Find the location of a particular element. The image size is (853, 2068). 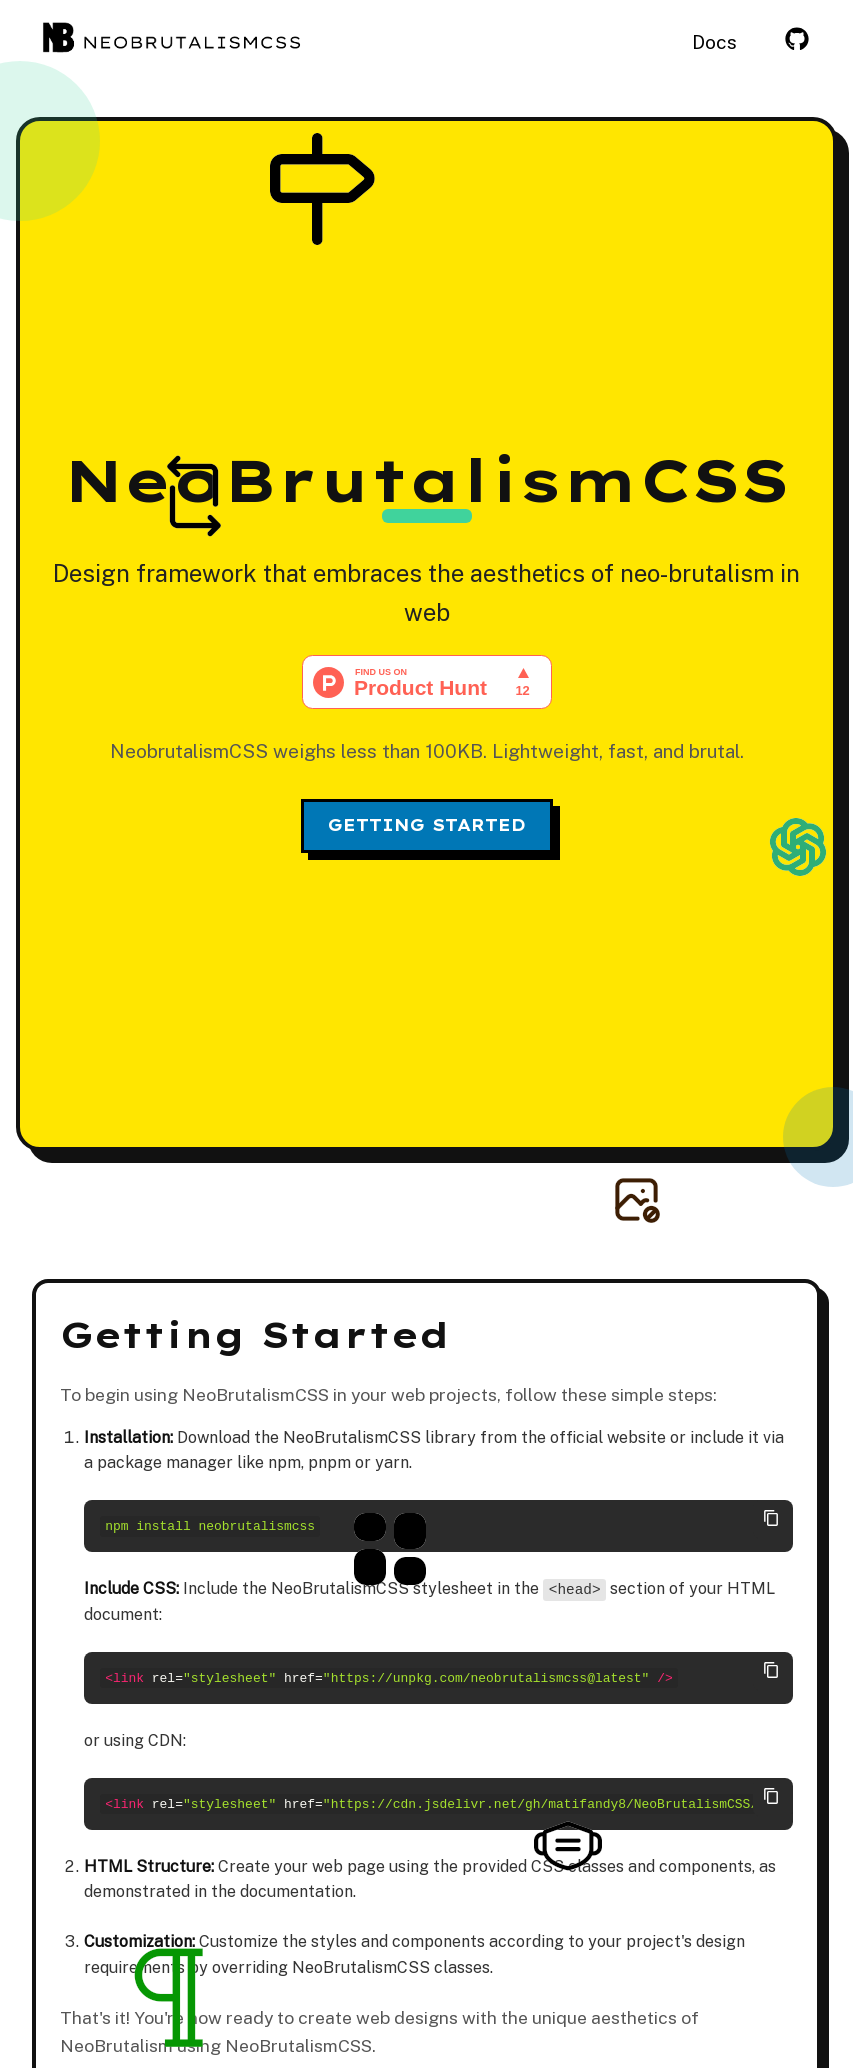

indicates mask required area or health guidelines is located at coordinates (568, 1847).